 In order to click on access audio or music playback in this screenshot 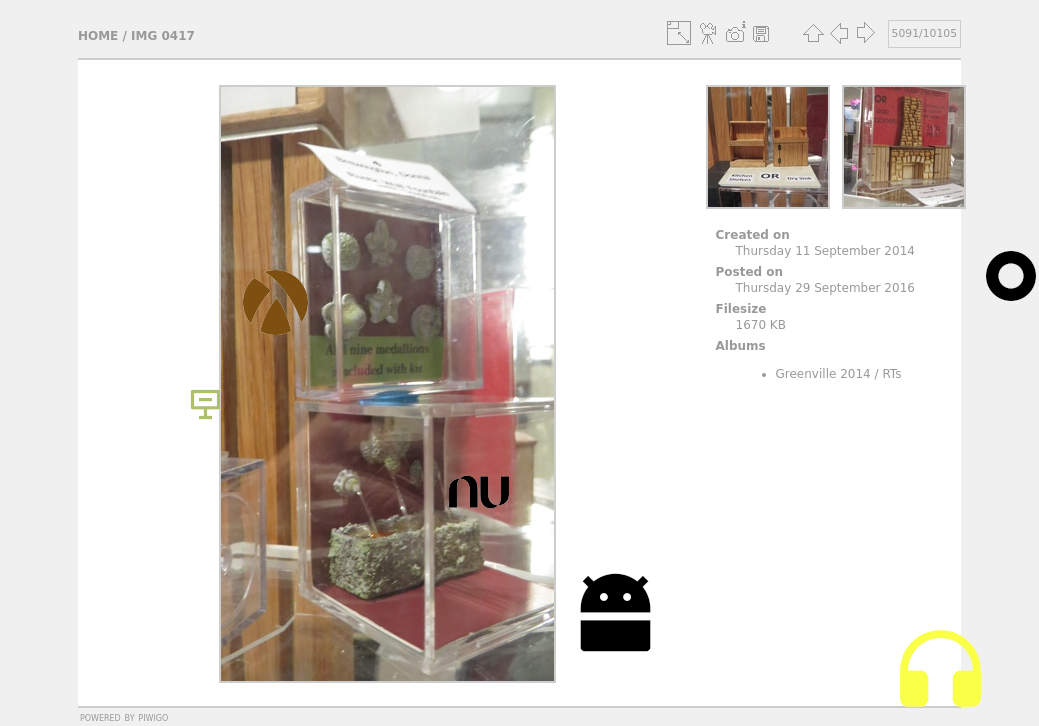, I will do `click(940, 670)`.